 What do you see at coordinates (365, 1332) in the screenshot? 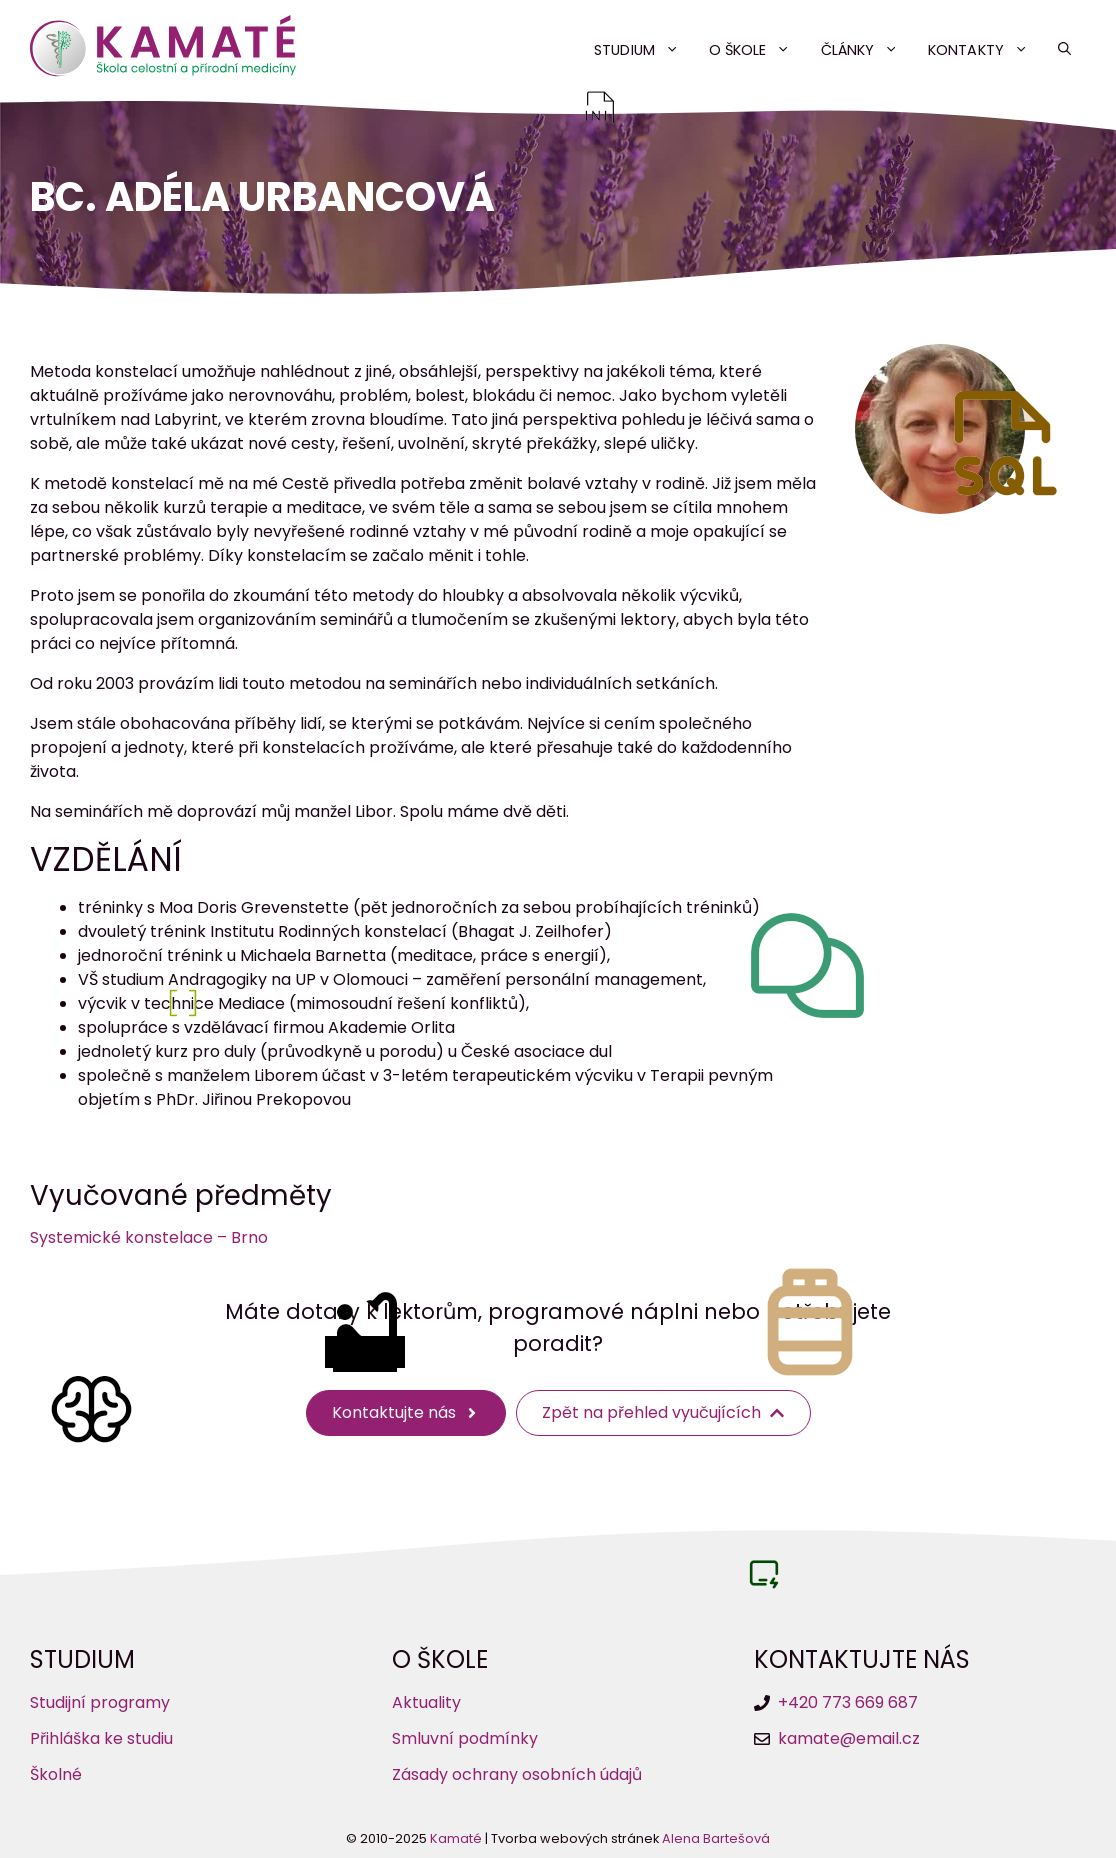
I see `indicates bathroom amenities available` at bounding box center [365, 1332].